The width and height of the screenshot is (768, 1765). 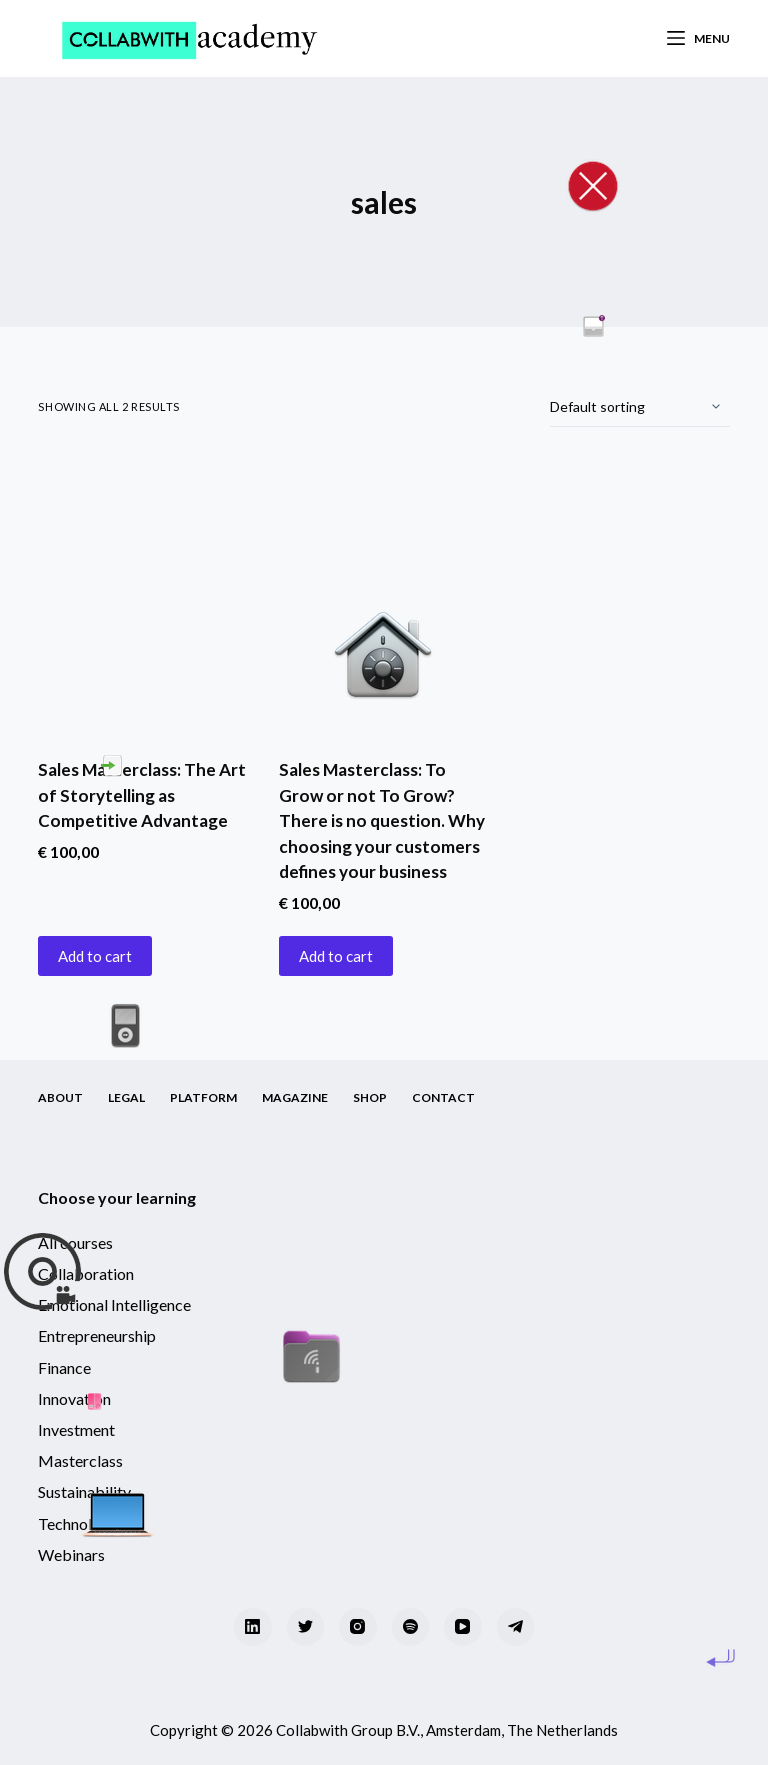 I want to click on reply to all recipients of an email, so click(x=720, y=1656).